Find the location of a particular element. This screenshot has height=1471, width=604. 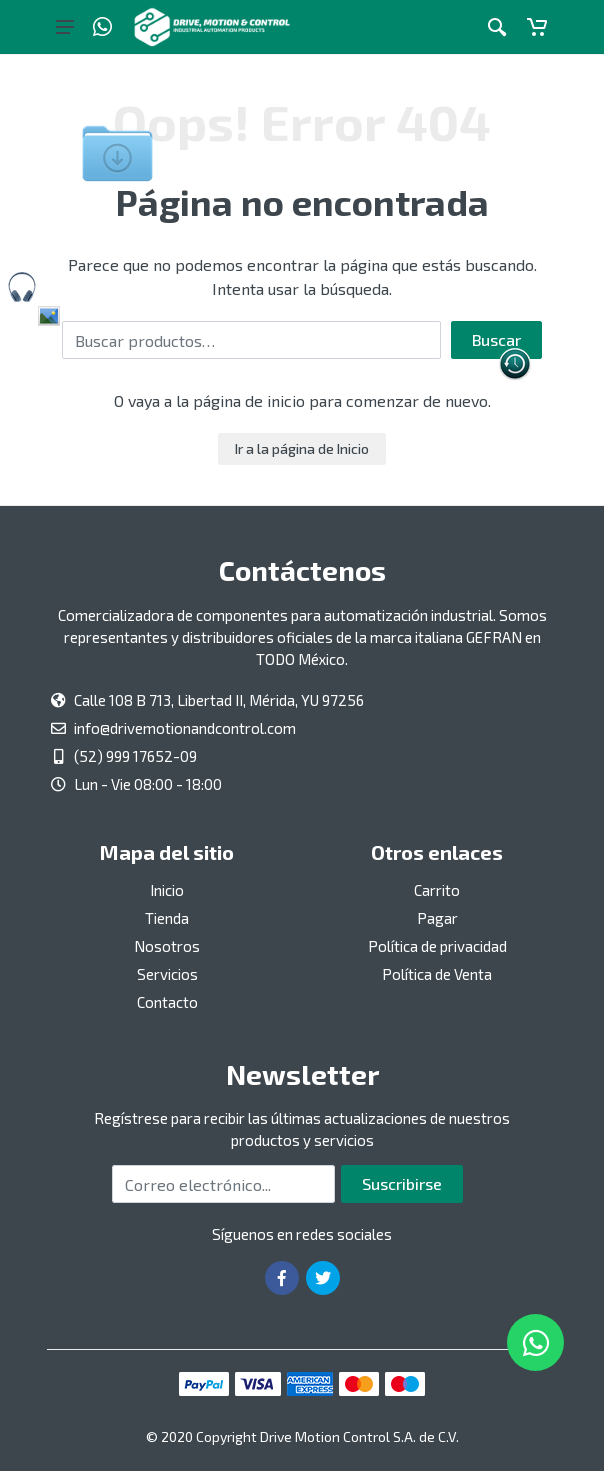

access your photo library is located at coordinates (49, 316).